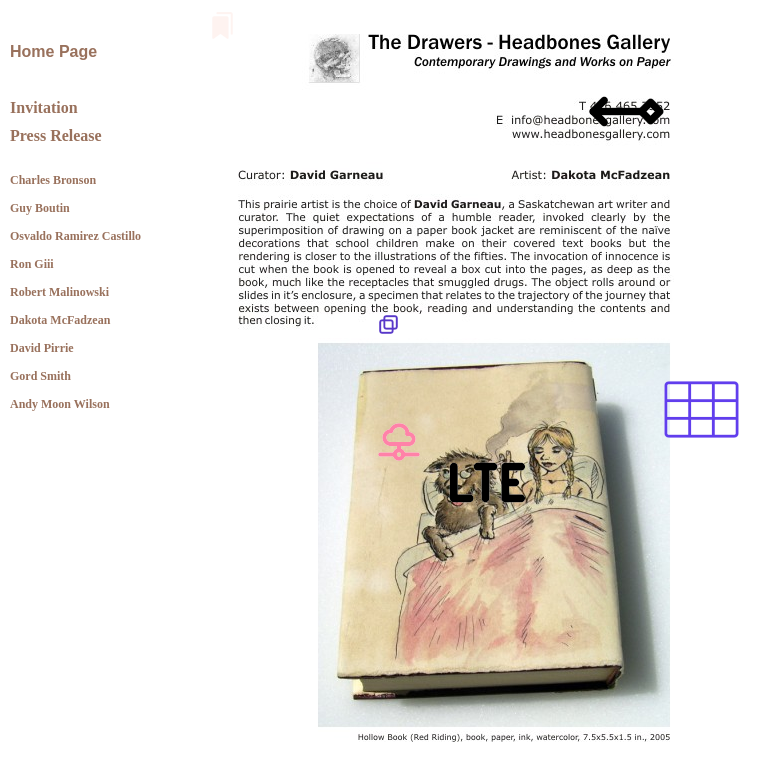  Describe the element at coordinates (388, 324) in the screenshot. I see `view overlapping layers or intersecting objects` at that location.